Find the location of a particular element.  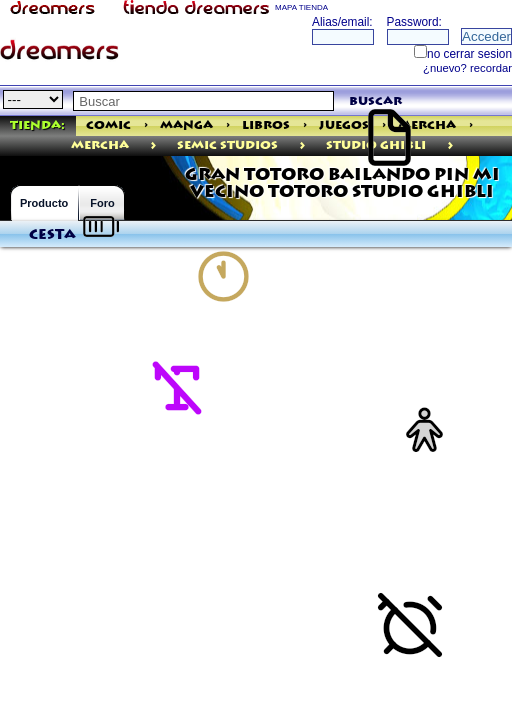

access your profile or account is located at coordinates (424, 430).